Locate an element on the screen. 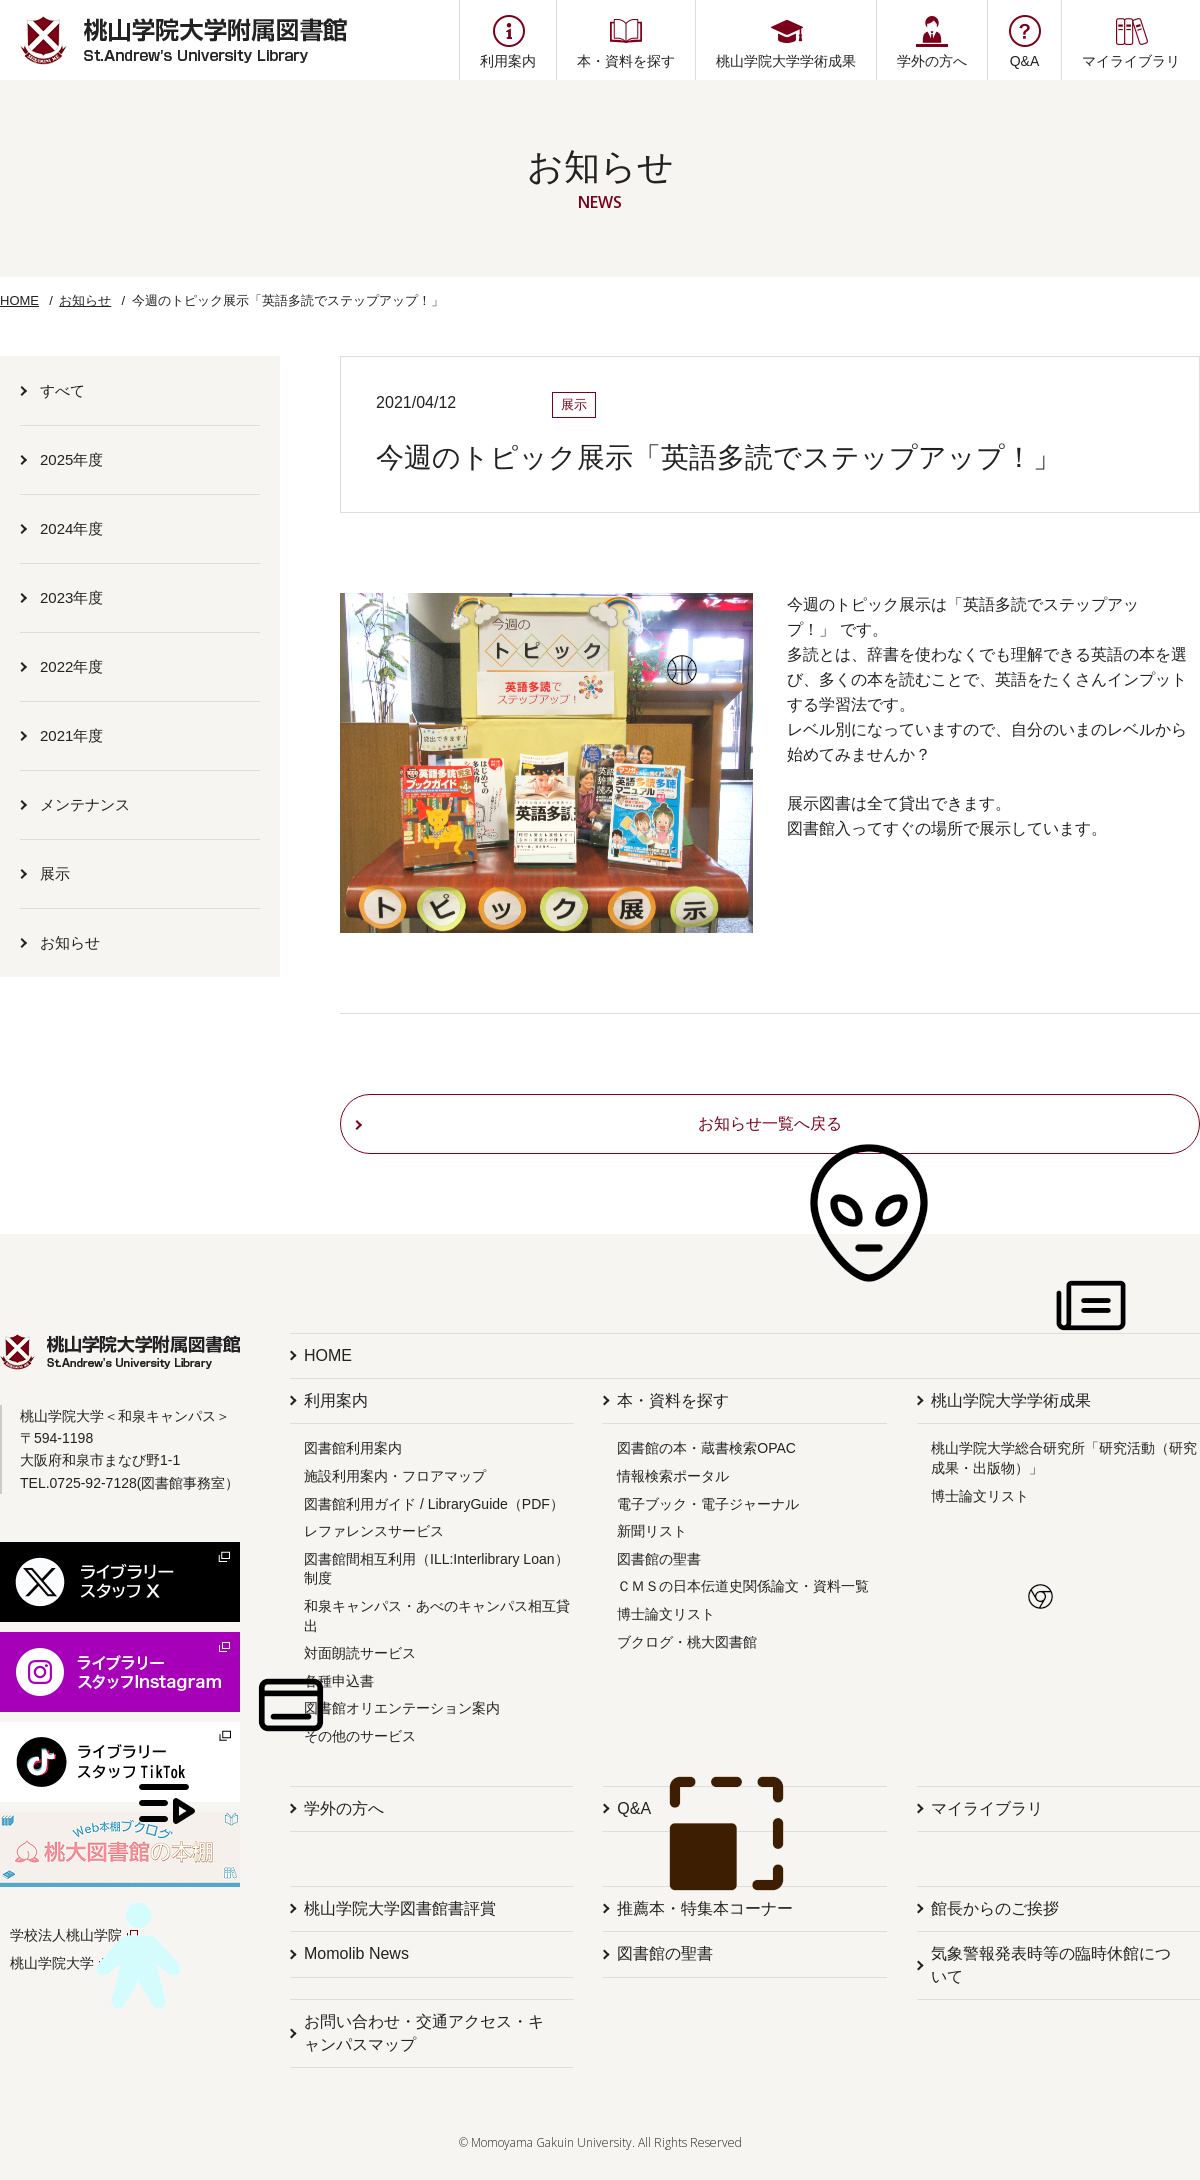  view your profile is located at coordinates (138, 1957).